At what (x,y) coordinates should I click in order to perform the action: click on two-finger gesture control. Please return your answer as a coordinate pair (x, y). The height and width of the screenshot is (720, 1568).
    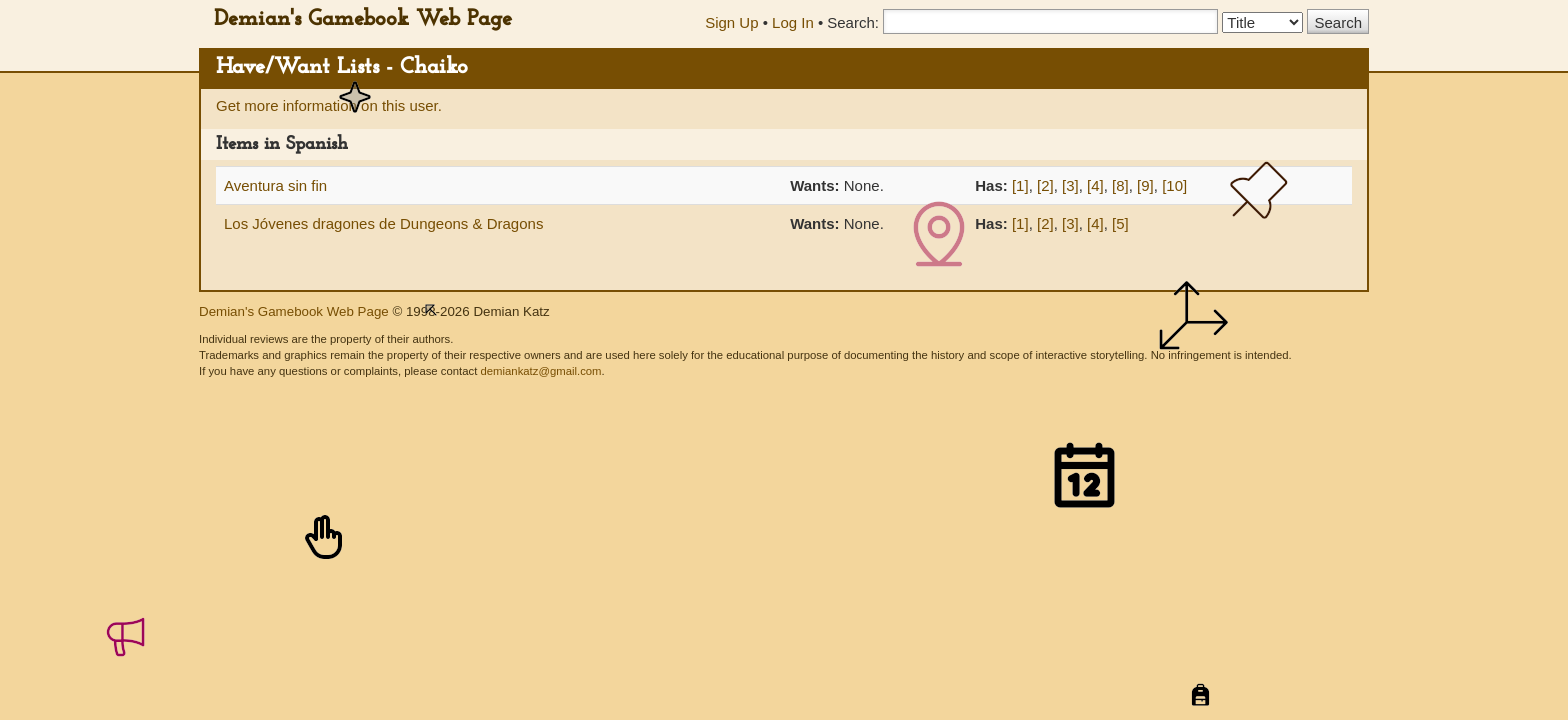
    Looking at the image, I should click on (324, 537).